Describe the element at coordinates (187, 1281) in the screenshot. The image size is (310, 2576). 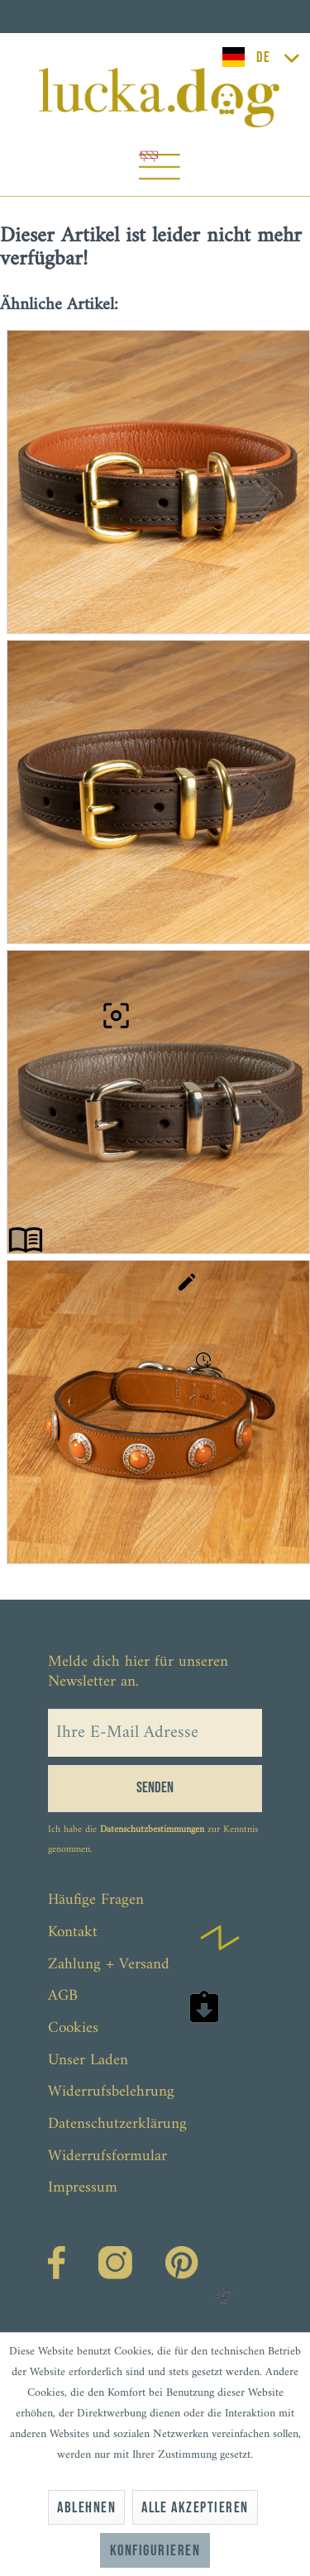
I see `edit or modify content` at that location.